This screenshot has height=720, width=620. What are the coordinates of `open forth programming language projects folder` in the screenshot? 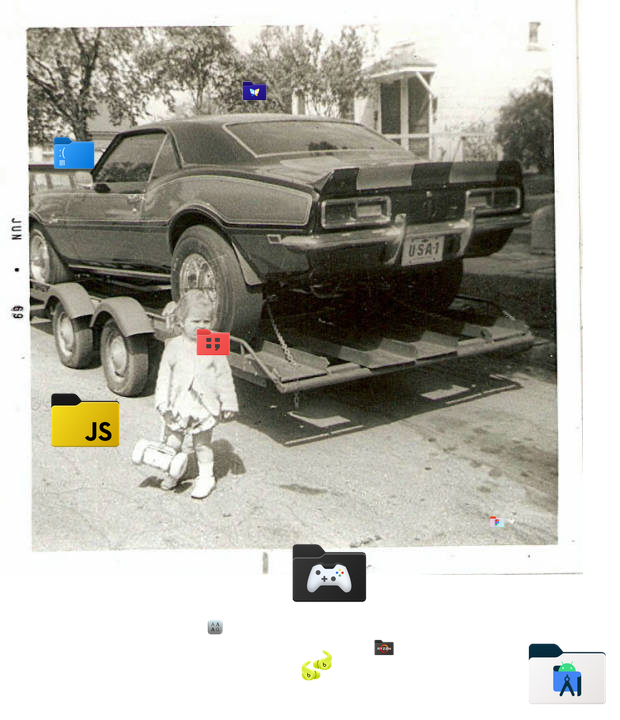 It's located at (213, 343).